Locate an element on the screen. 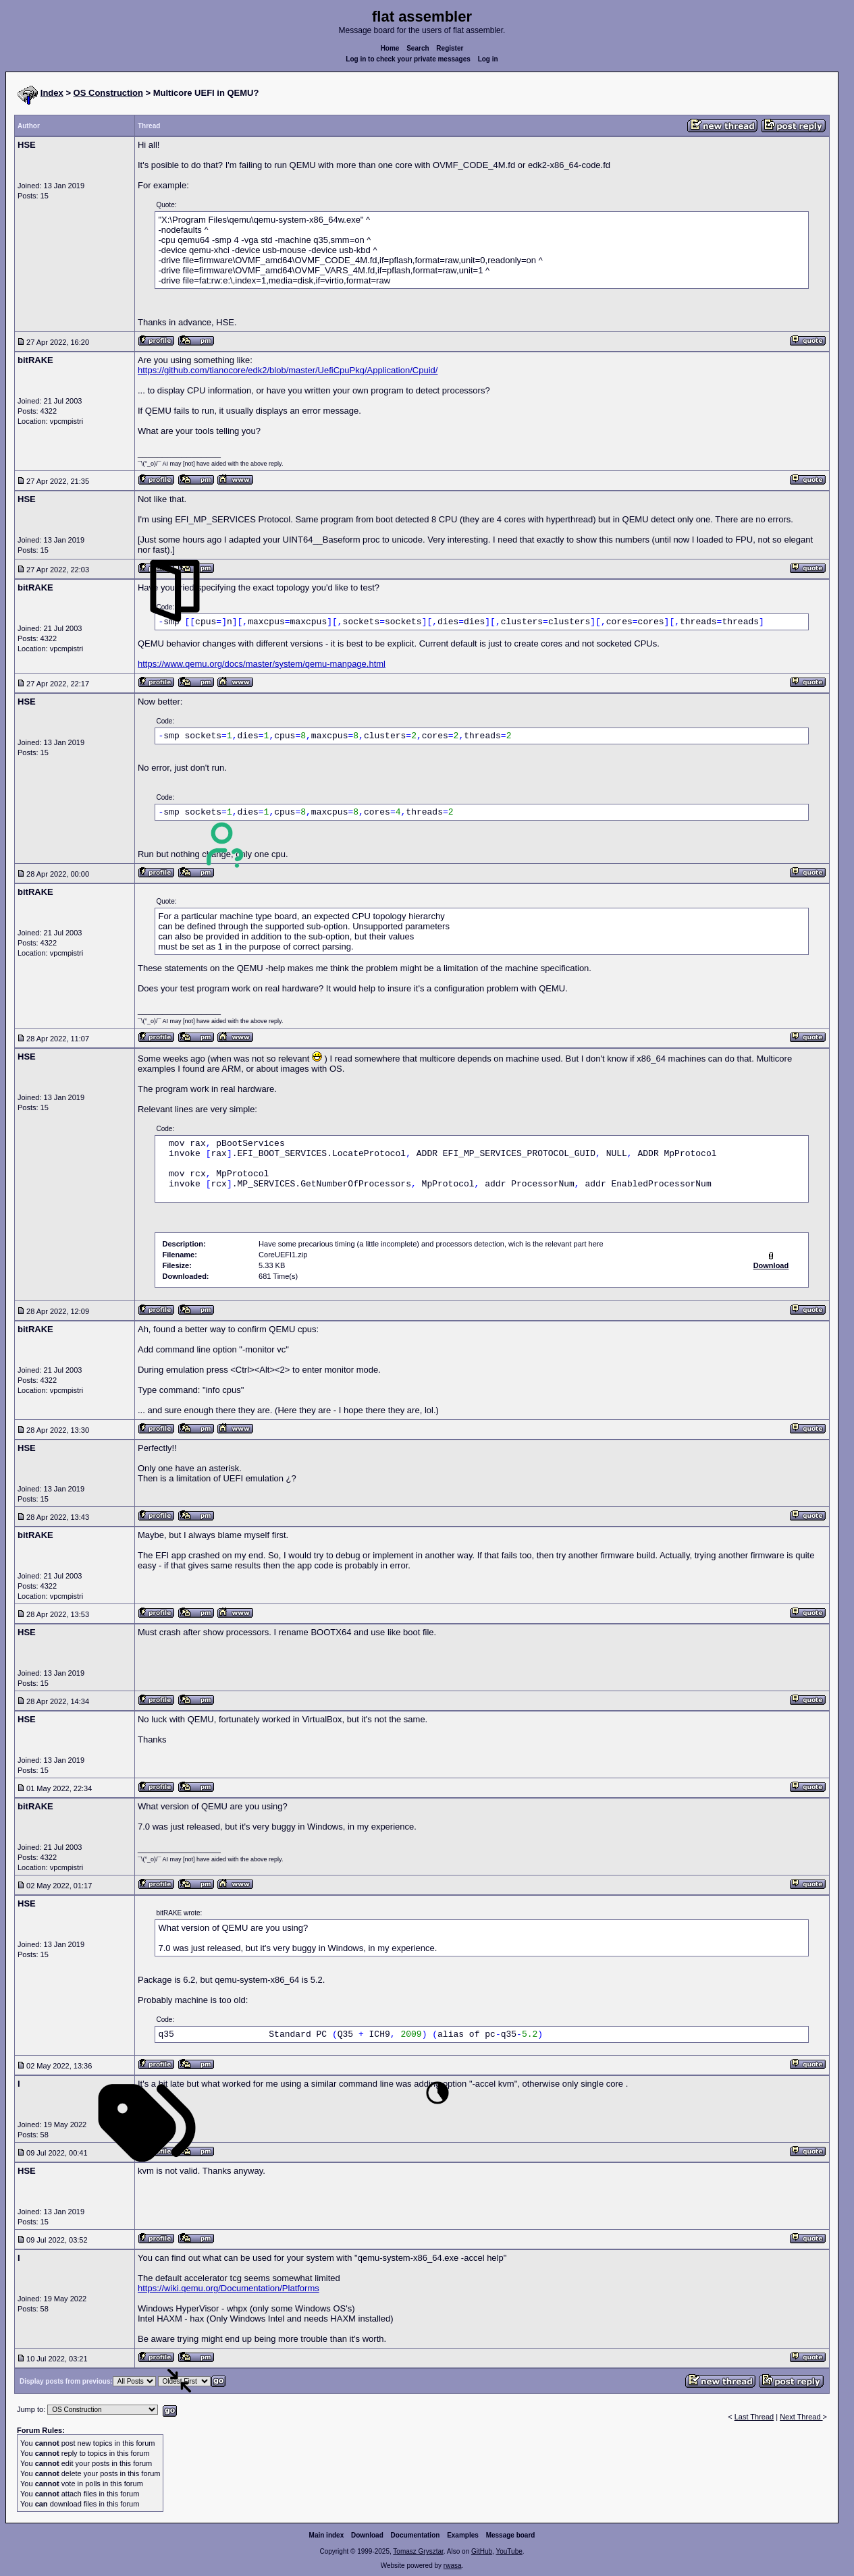 The image size is (854, 2576). indicates 40% progress or completion is located at coordinates (437, 2093).